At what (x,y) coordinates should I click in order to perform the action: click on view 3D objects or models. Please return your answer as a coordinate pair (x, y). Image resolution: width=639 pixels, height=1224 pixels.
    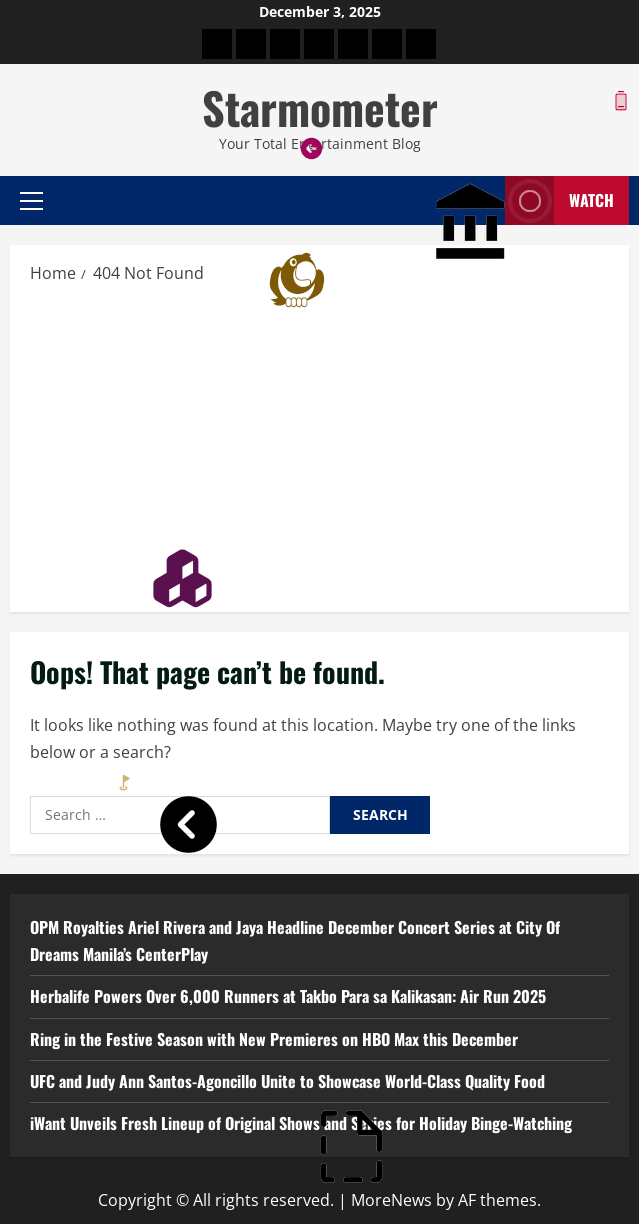
    Looking at the image, I should click on (182, 579).